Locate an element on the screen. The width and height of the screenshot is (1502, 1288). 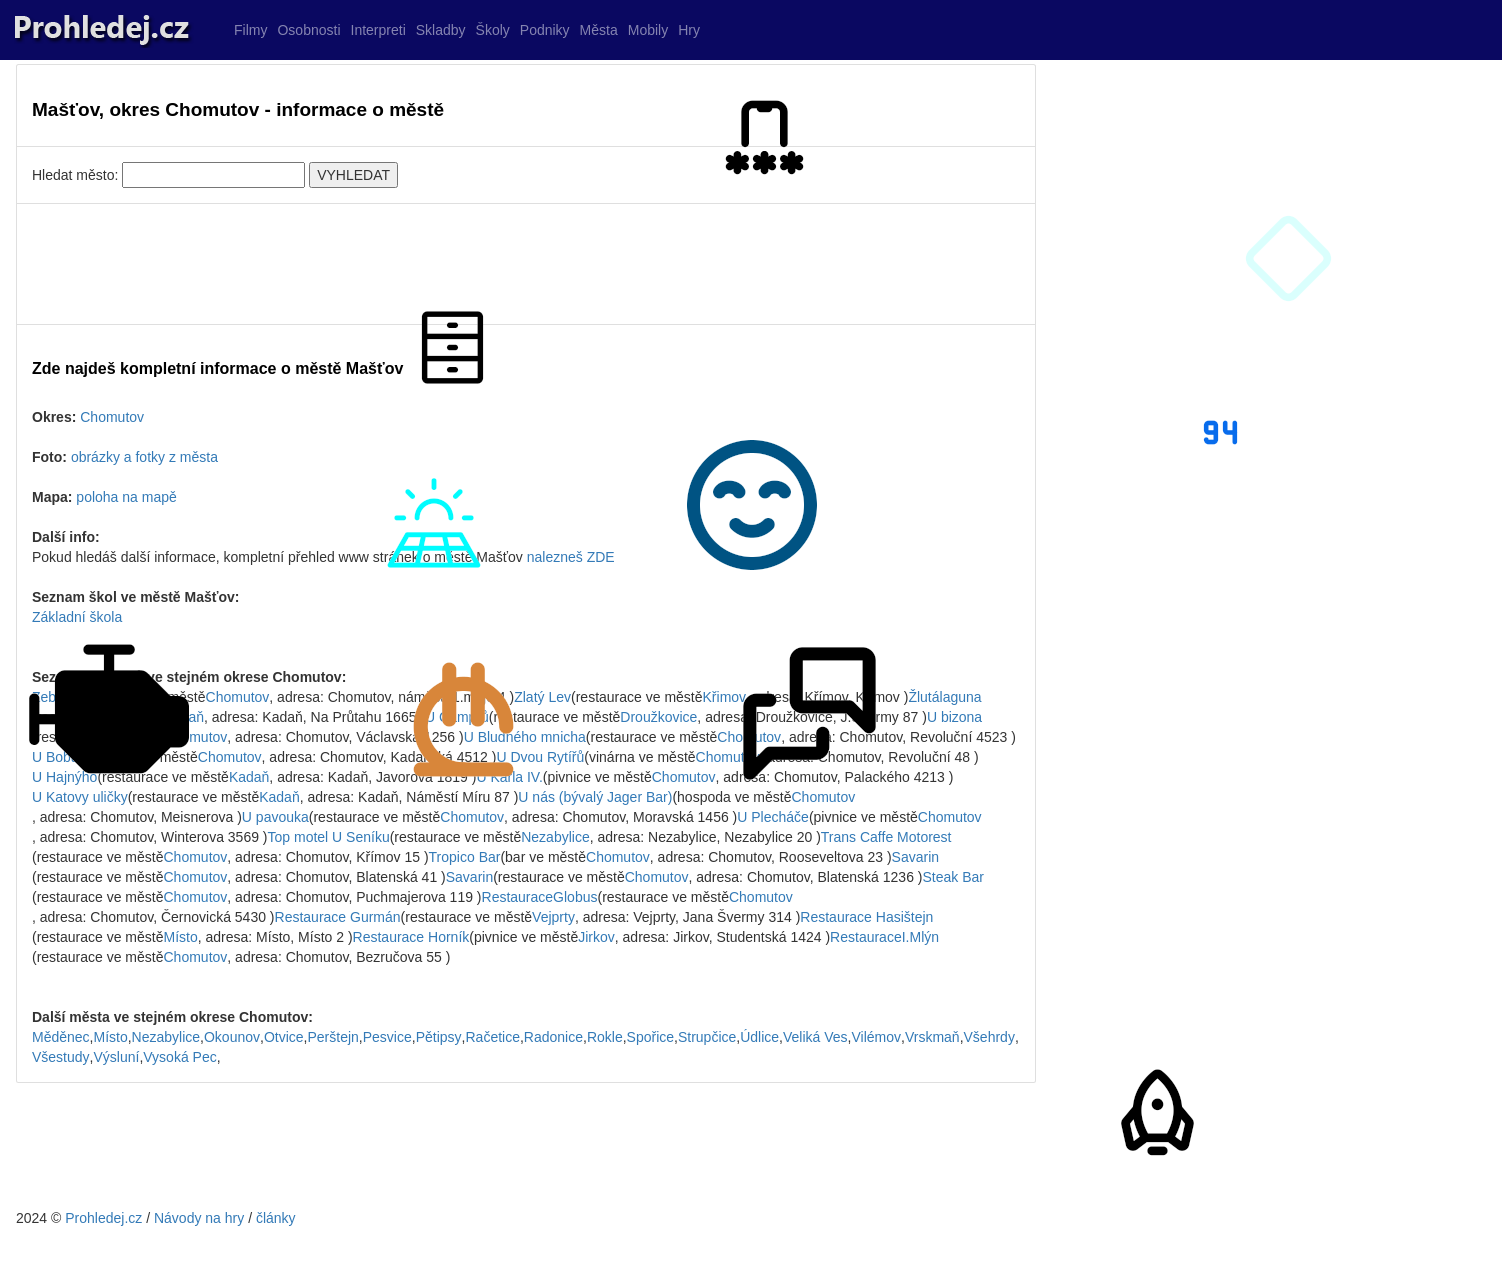
open messages or conversations is located at coordinates (809, 713).